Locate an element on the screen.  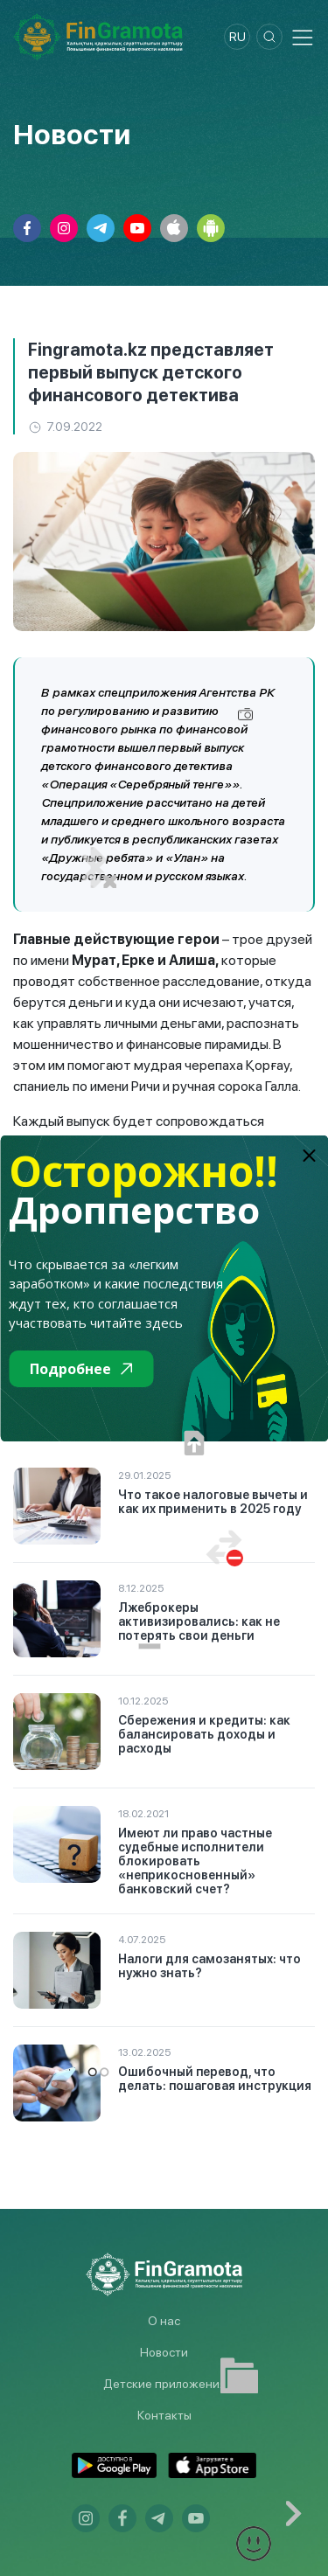
minimize the current window is located at coordinates (150, 1638).